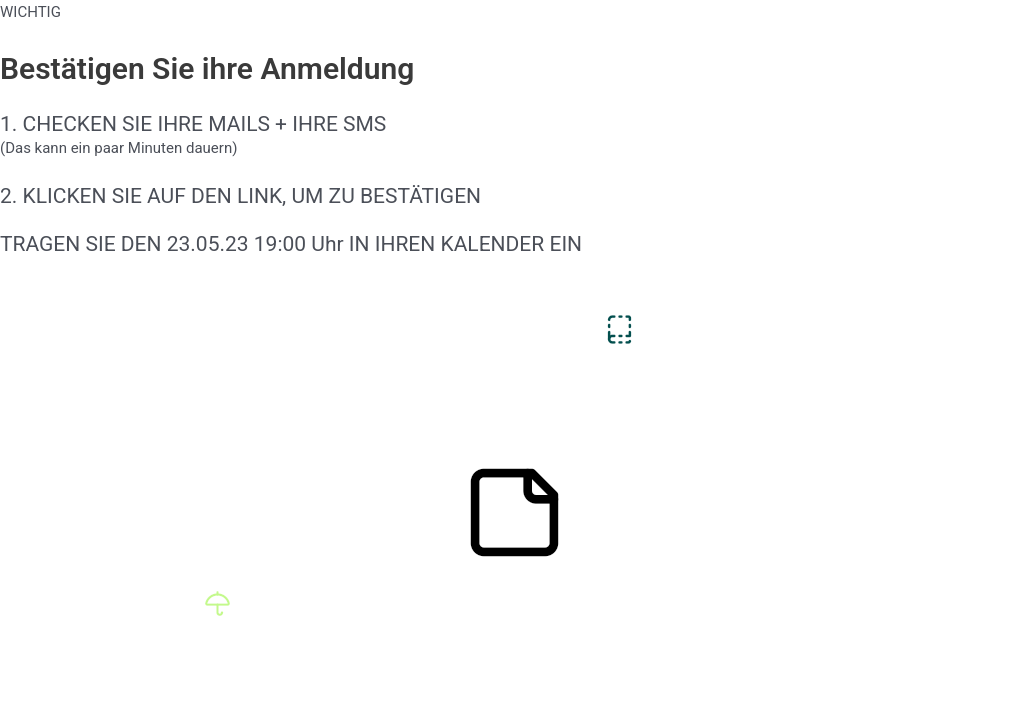 The image size is (1024, 720). I want to click on draft or unpublished document, so click(619, 329).